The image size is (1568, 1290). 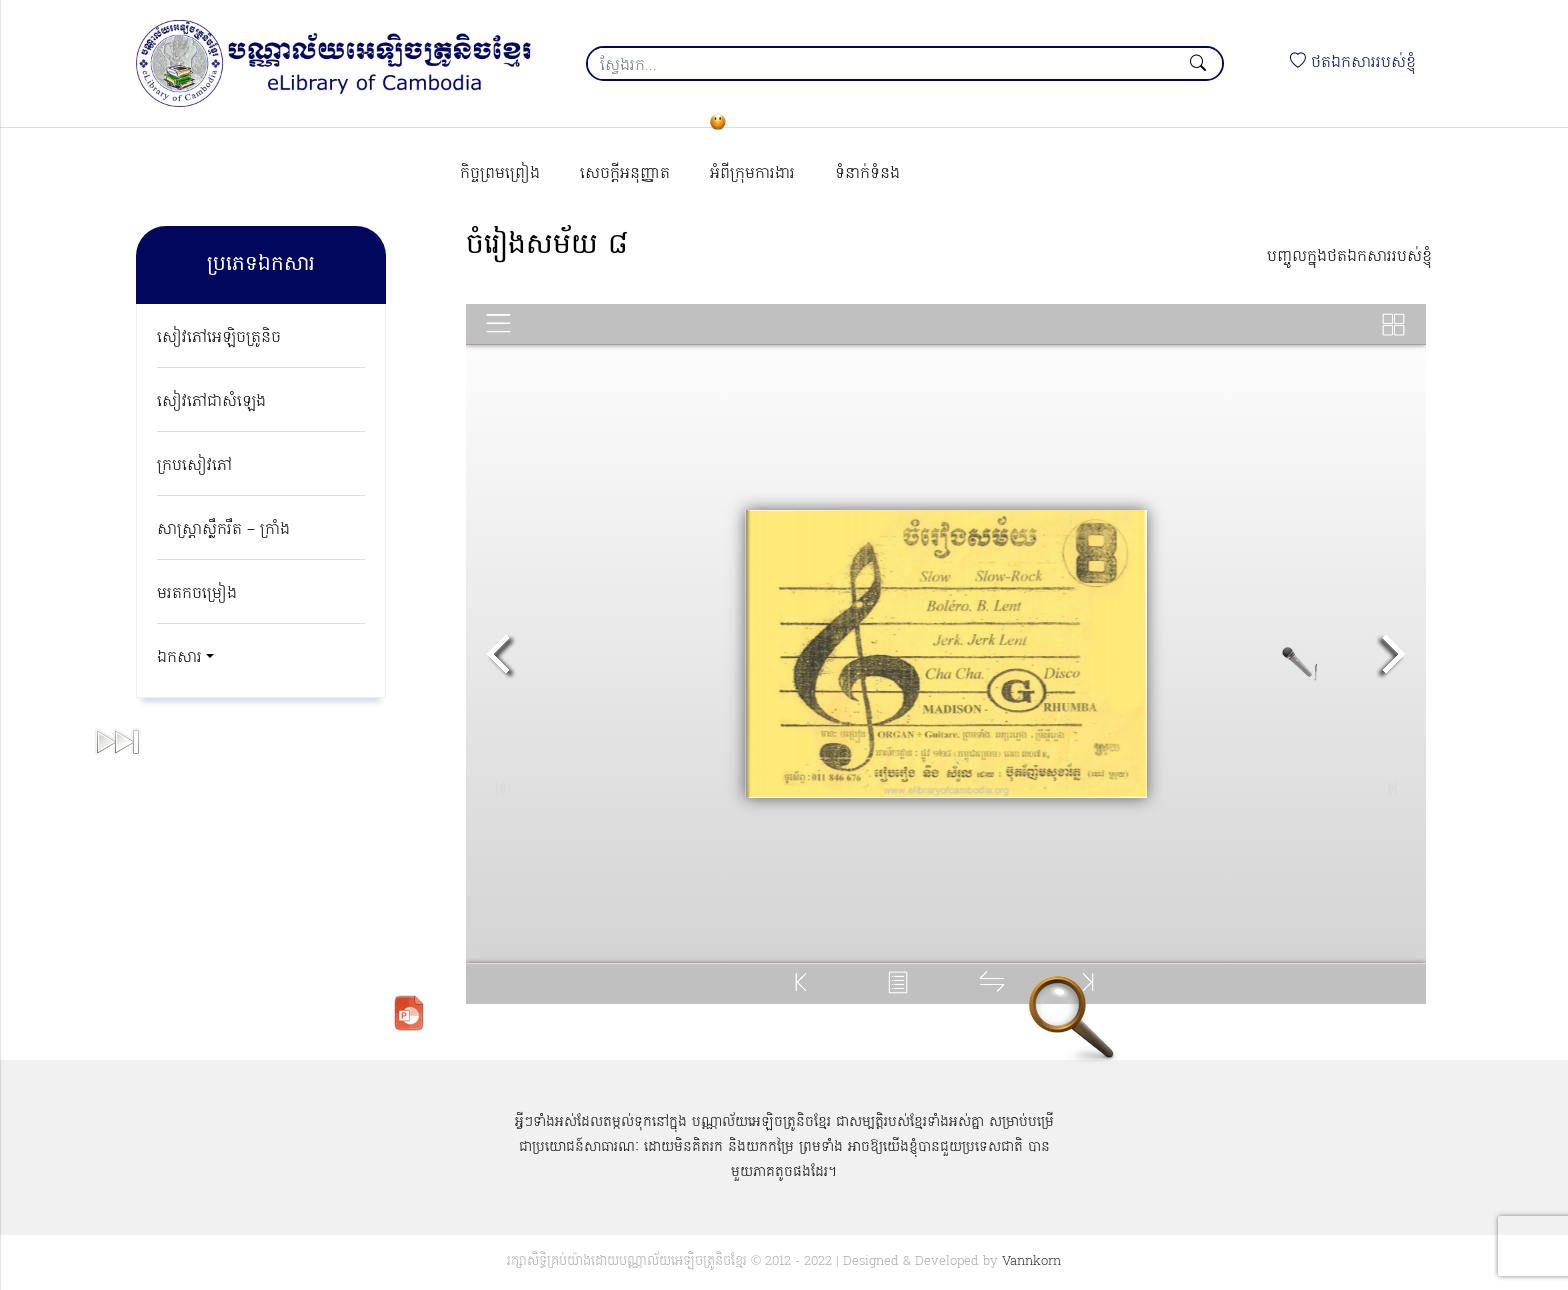 I want to click on open a PowerPoint presentation file, so click(x=409, y=1013).